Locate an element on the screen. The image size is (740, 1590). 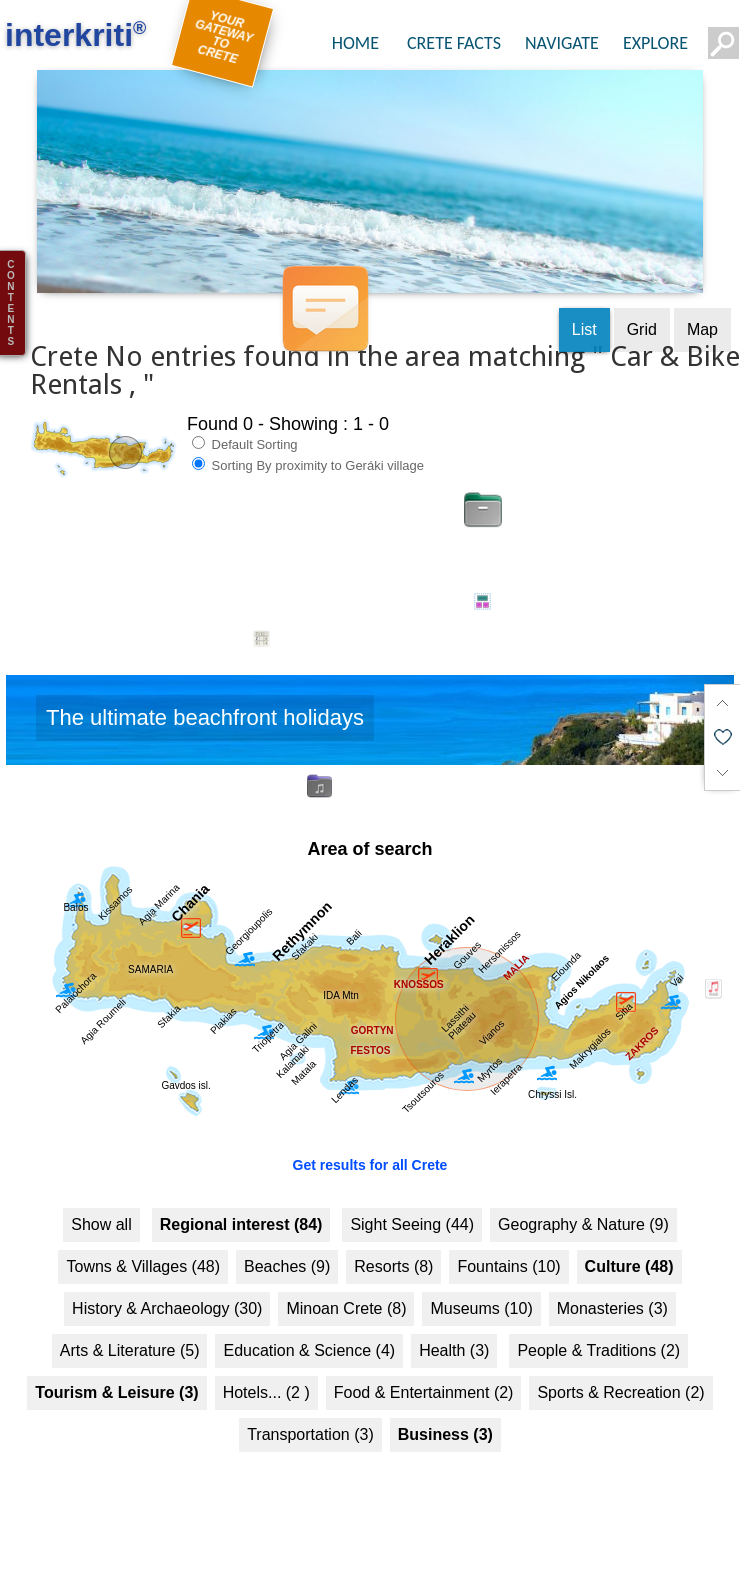
open the chatty messaging app is located at coordinates (325, 308).